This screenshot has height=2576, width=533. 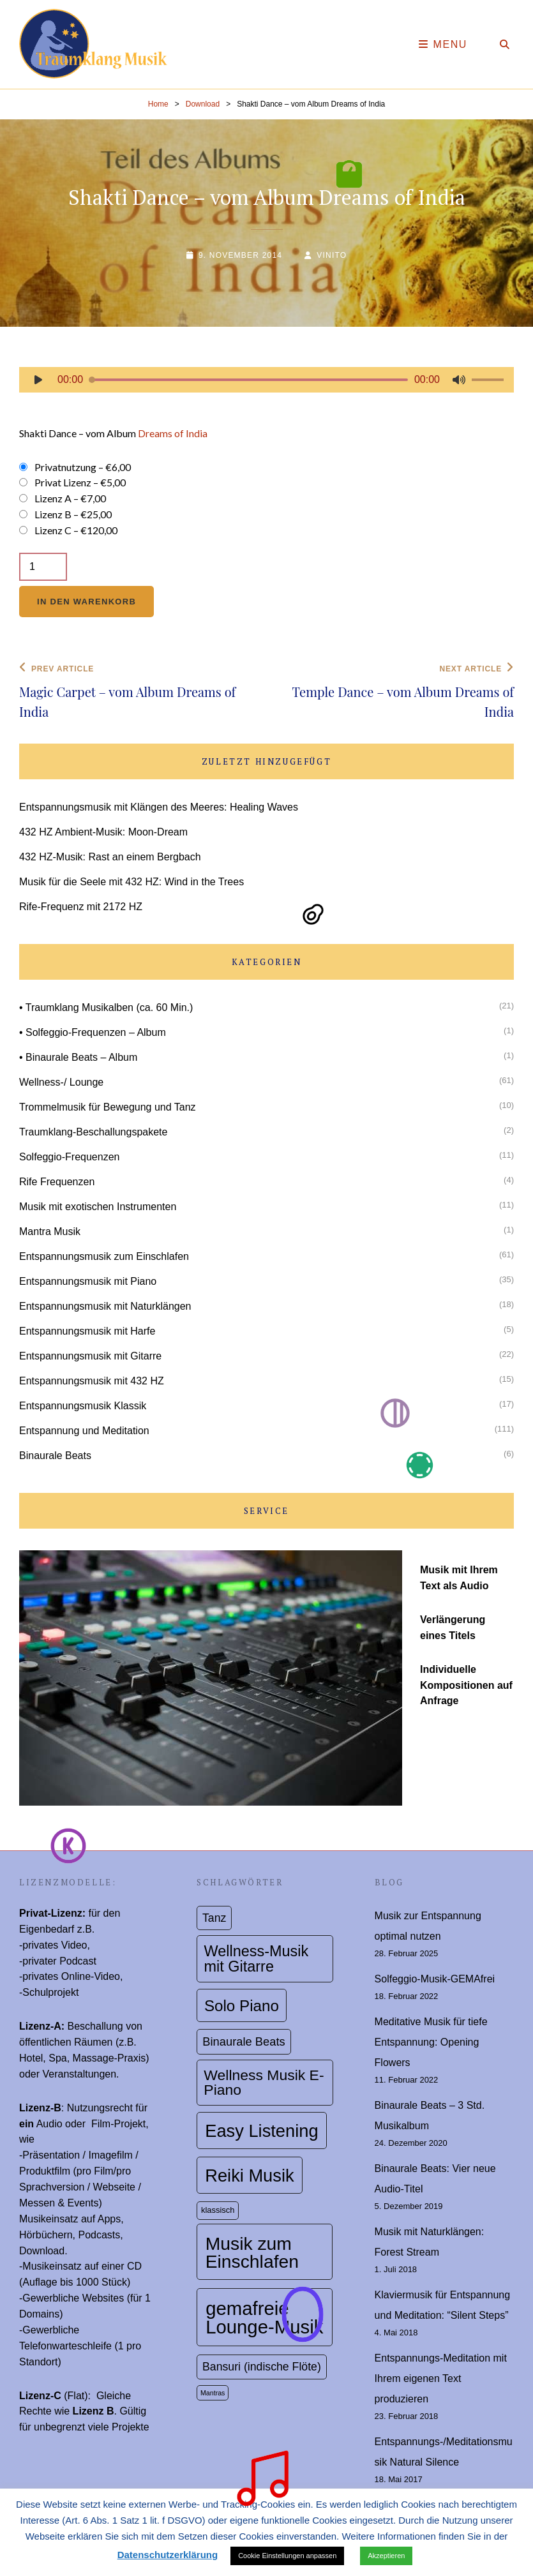 I want to click on toggle between light and dark mode, so click(x=395, y=1413).